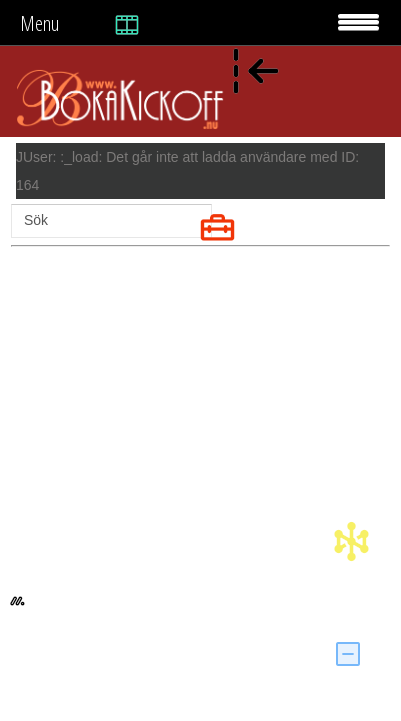  What do you see at coordinates (17, 601) in the screenshot?
I see `open monday.com workspace` at bounding box center [17, 601].